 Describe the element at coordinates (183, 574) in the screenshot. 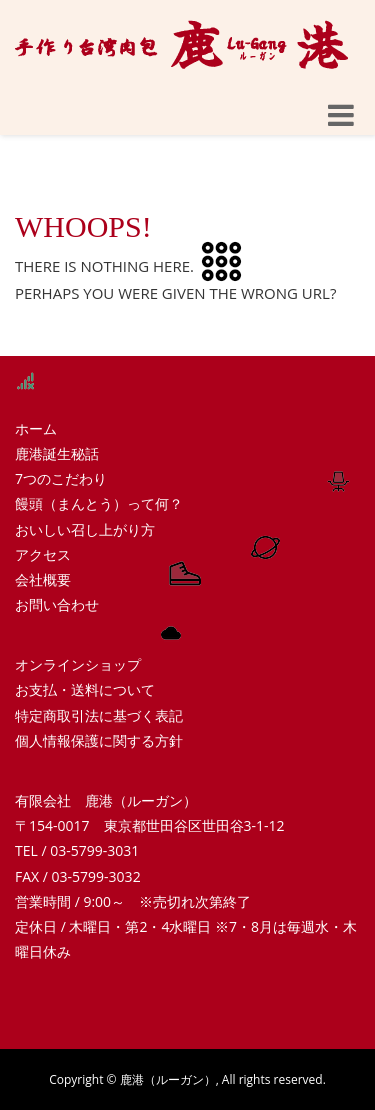

I see `access footwear or shoe category` at that location.